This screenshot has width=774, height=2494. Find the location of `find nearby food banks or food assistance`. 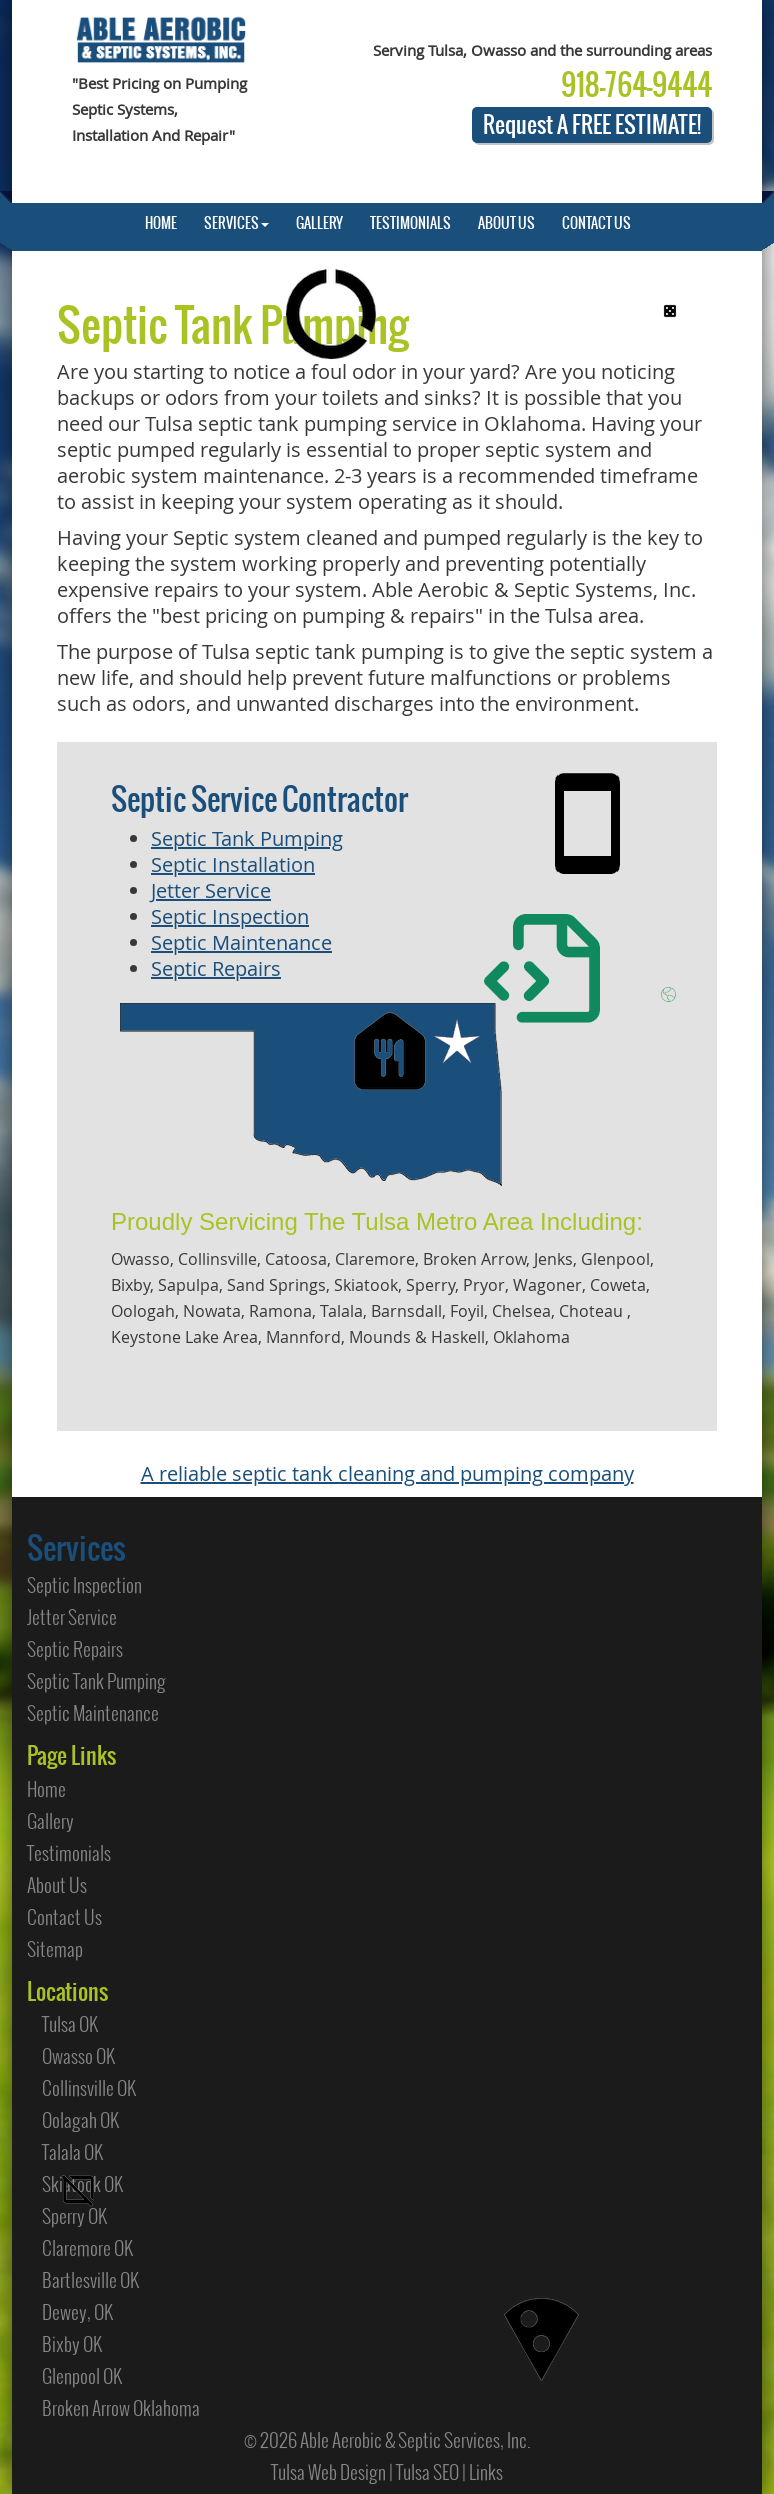

find nearby food banks or food assistance is located at coordinates (390, 1050).